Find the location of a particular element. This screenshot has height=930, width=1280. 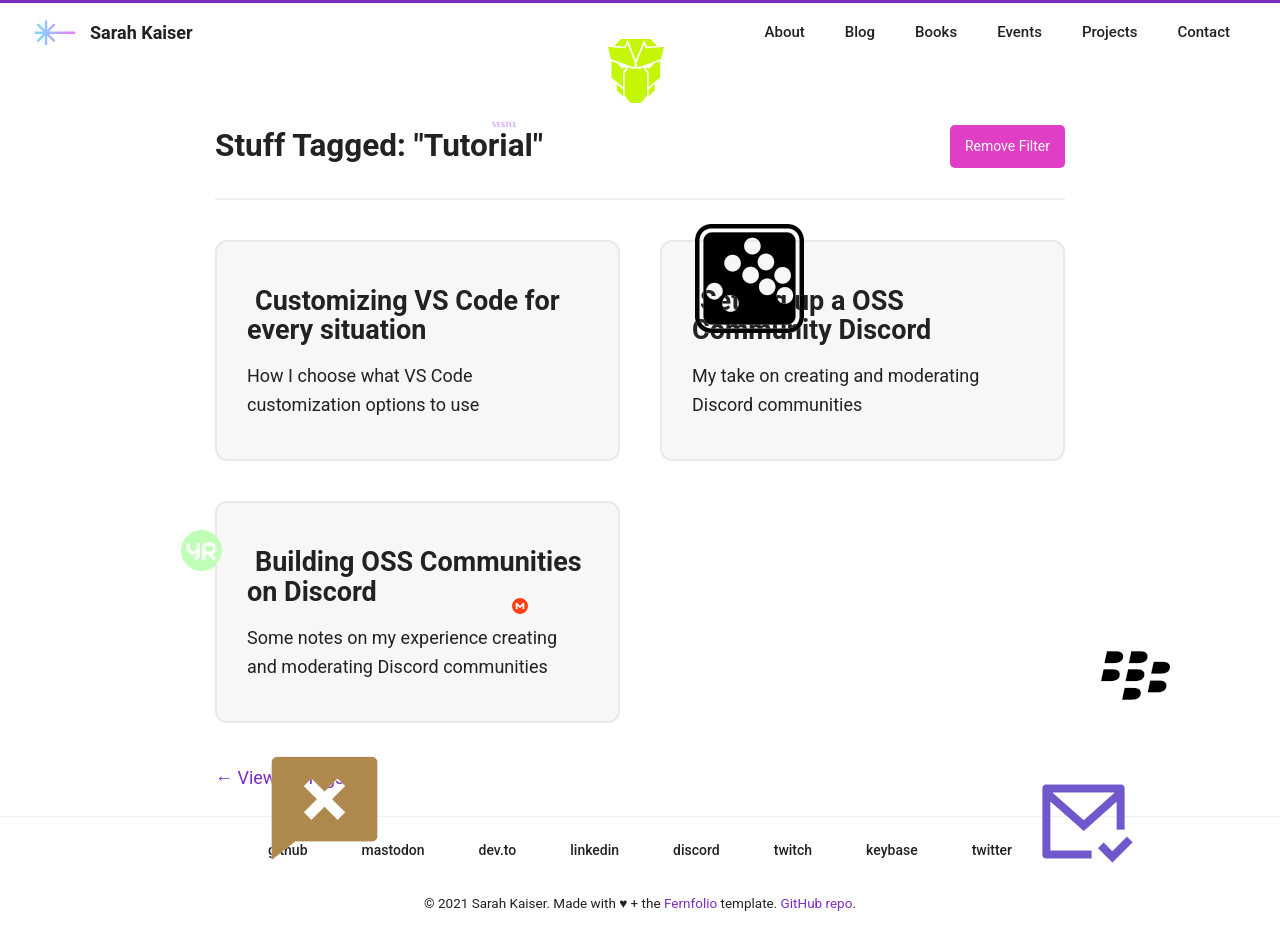

email successfully sent or delivered is located at coordinates (1083, 821).